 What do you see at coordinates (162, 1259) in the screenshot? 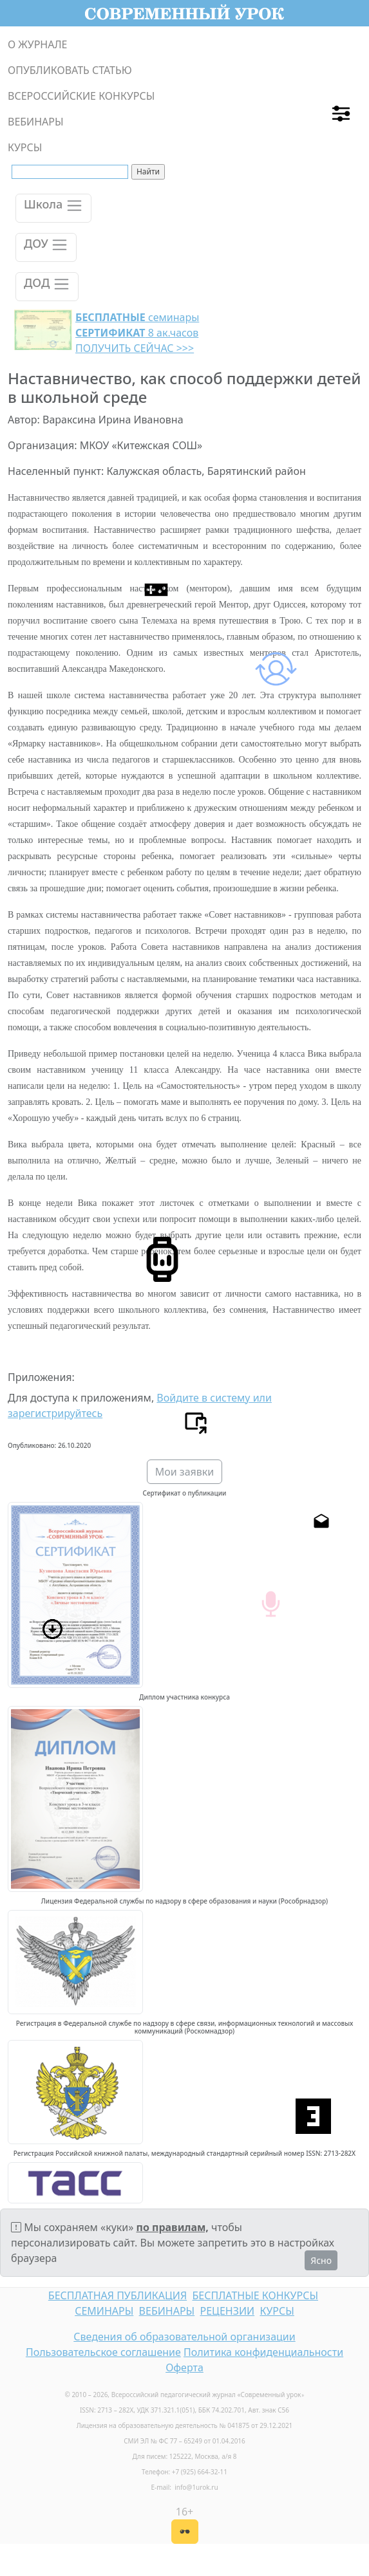
I see `view fitness or health statistics on smartwatch` at bounding box center [162, 1259].